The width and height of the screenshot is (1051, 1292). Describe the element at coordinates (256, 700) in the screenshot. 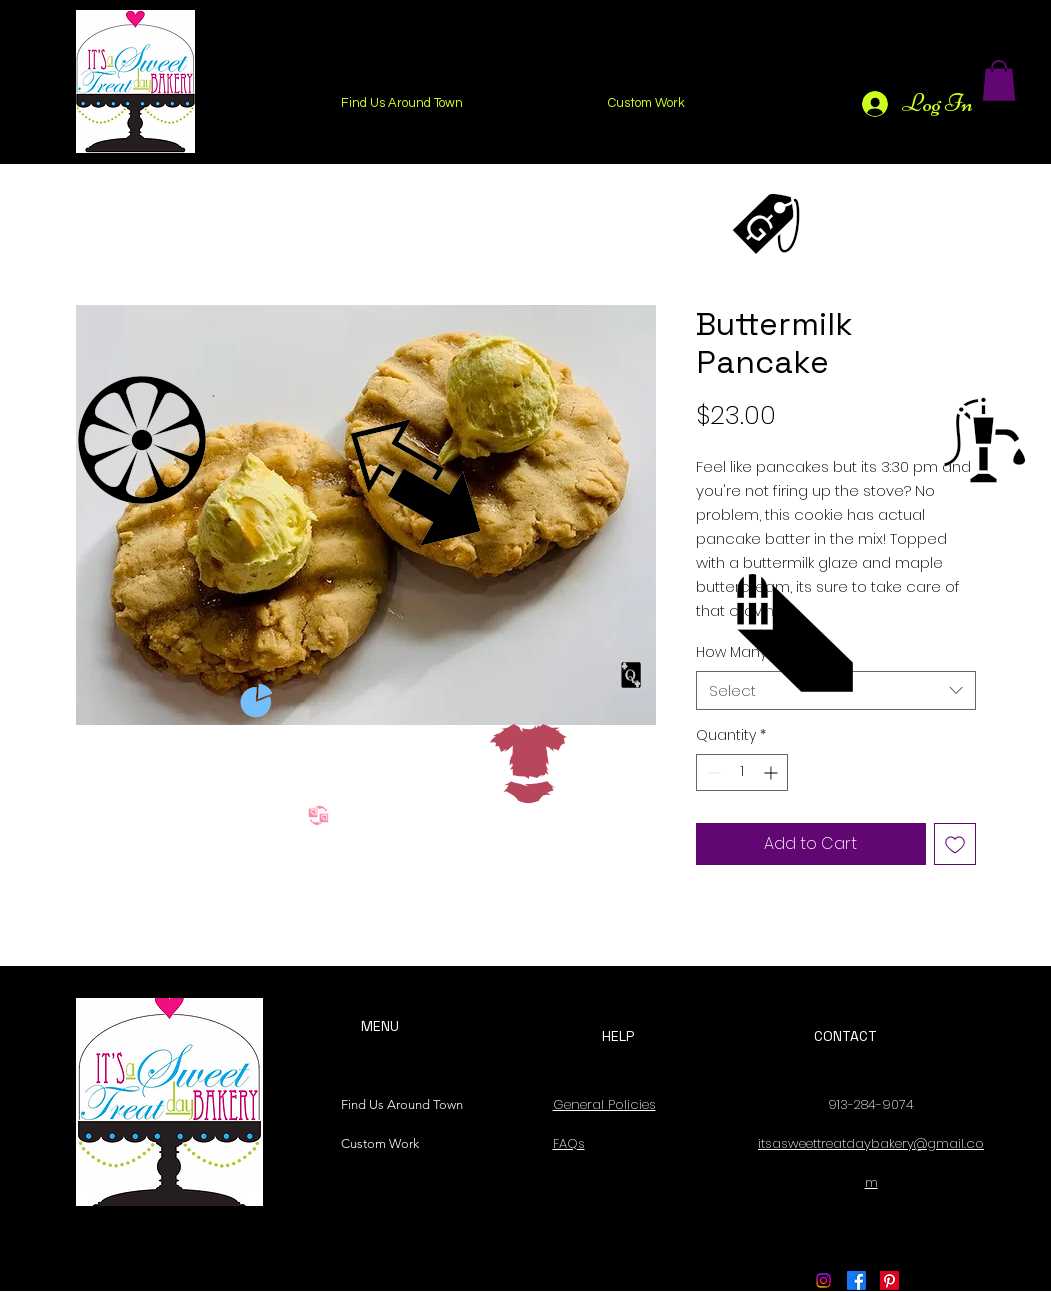

I see `view analytics or statistics breakdown` at that location.